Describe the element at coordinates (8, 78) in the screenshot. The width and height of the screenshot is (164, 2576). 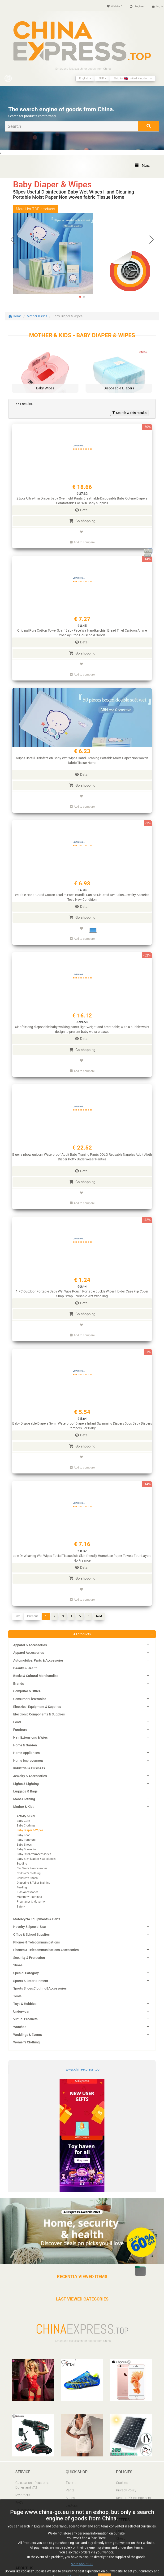
I see `access your music library` at that location.